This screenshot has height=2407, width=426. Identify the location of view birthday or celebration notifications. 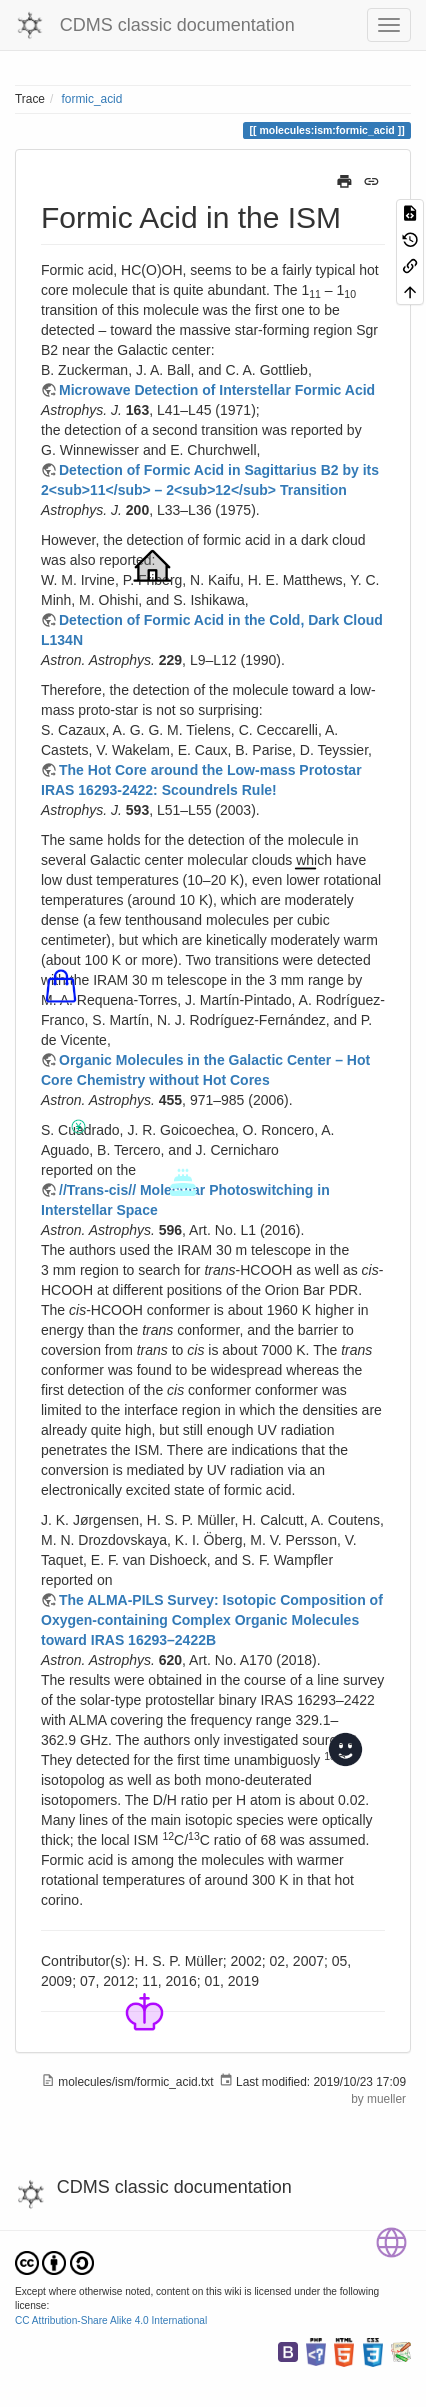
(183, 1182).